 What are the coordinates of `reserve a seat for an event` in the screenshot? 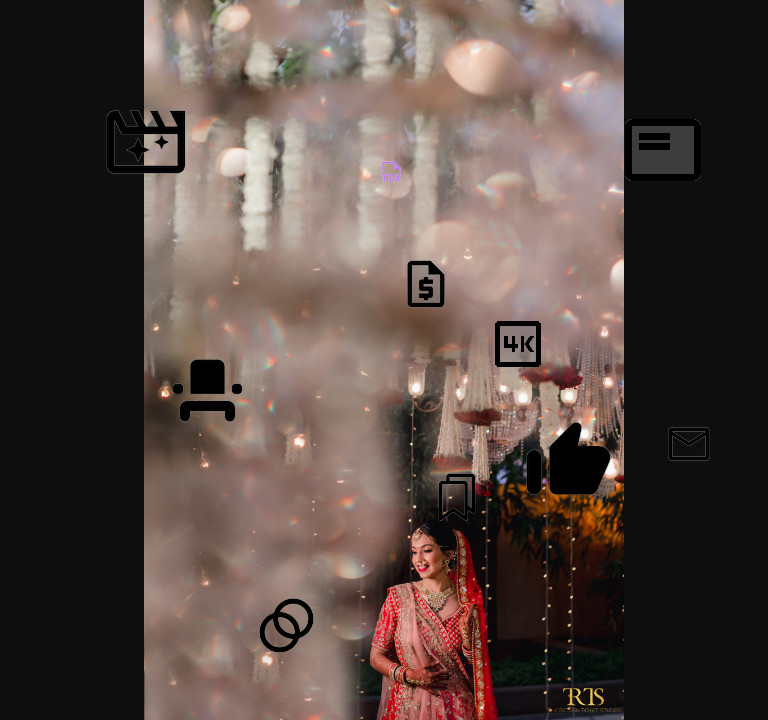 It's located at (207, 390).